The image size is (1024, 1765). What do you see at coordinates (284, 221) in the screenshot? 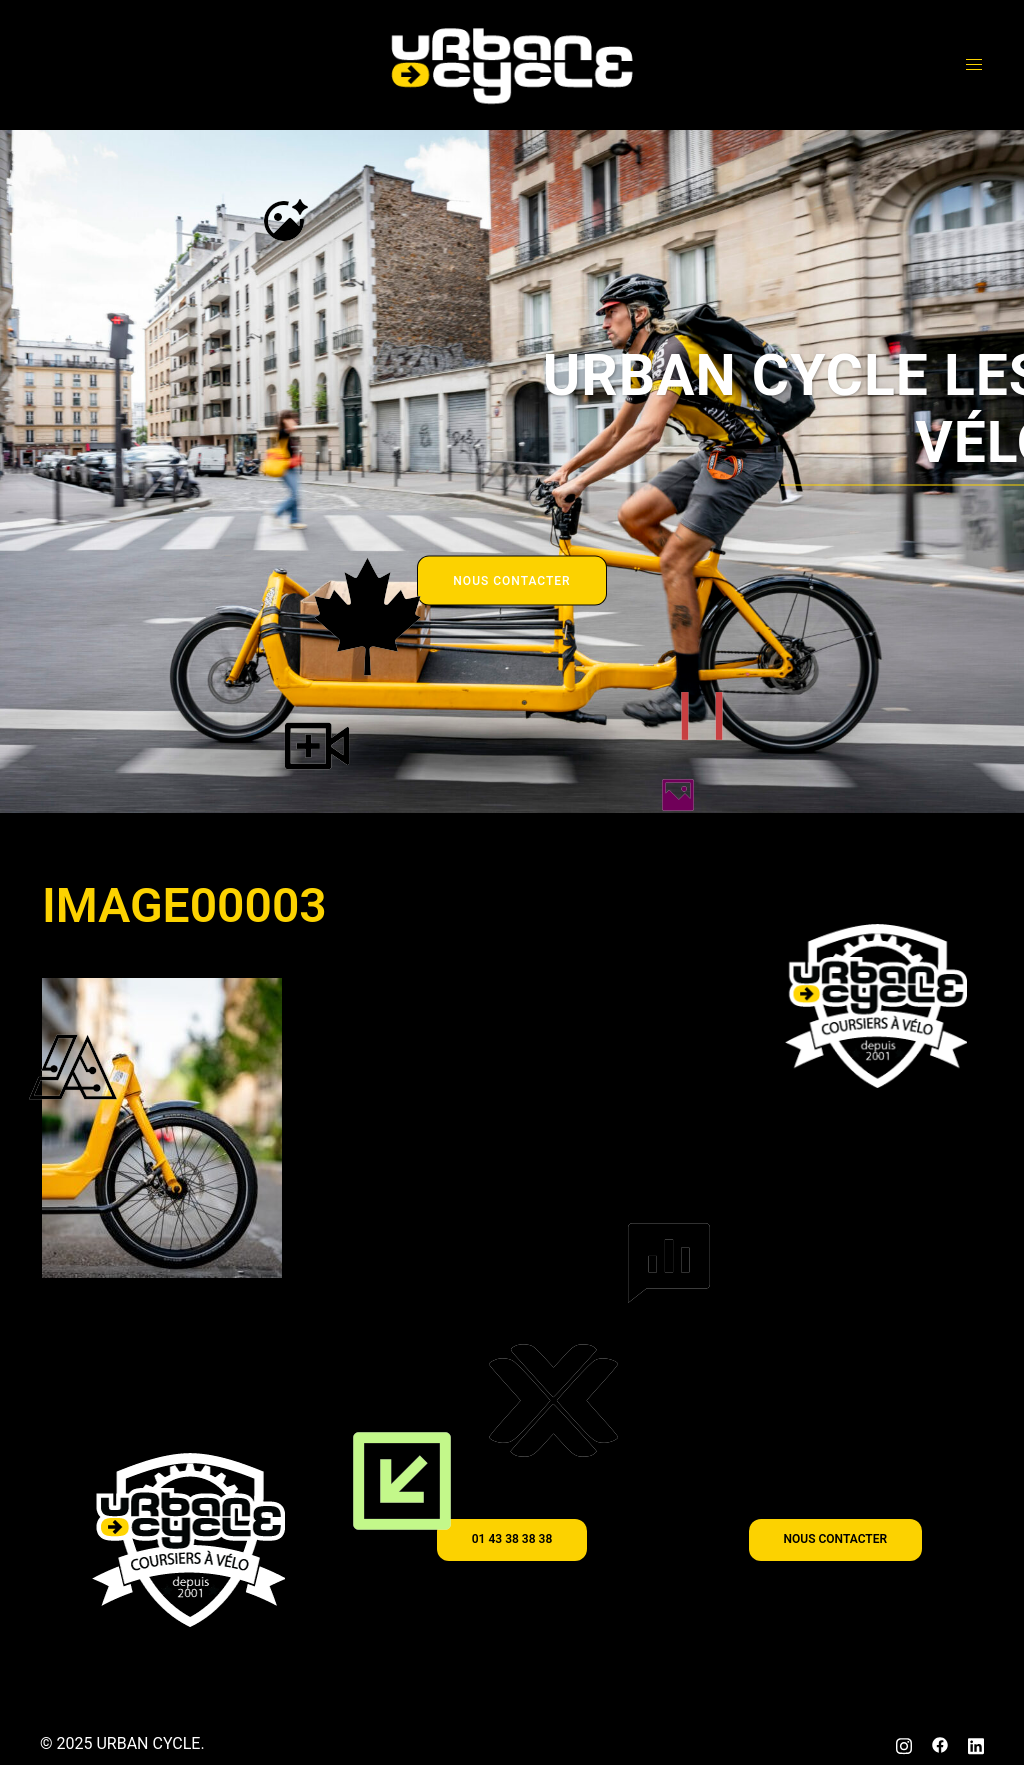
I see `generate ai-enhanced image` at bounding box center [284, 221].